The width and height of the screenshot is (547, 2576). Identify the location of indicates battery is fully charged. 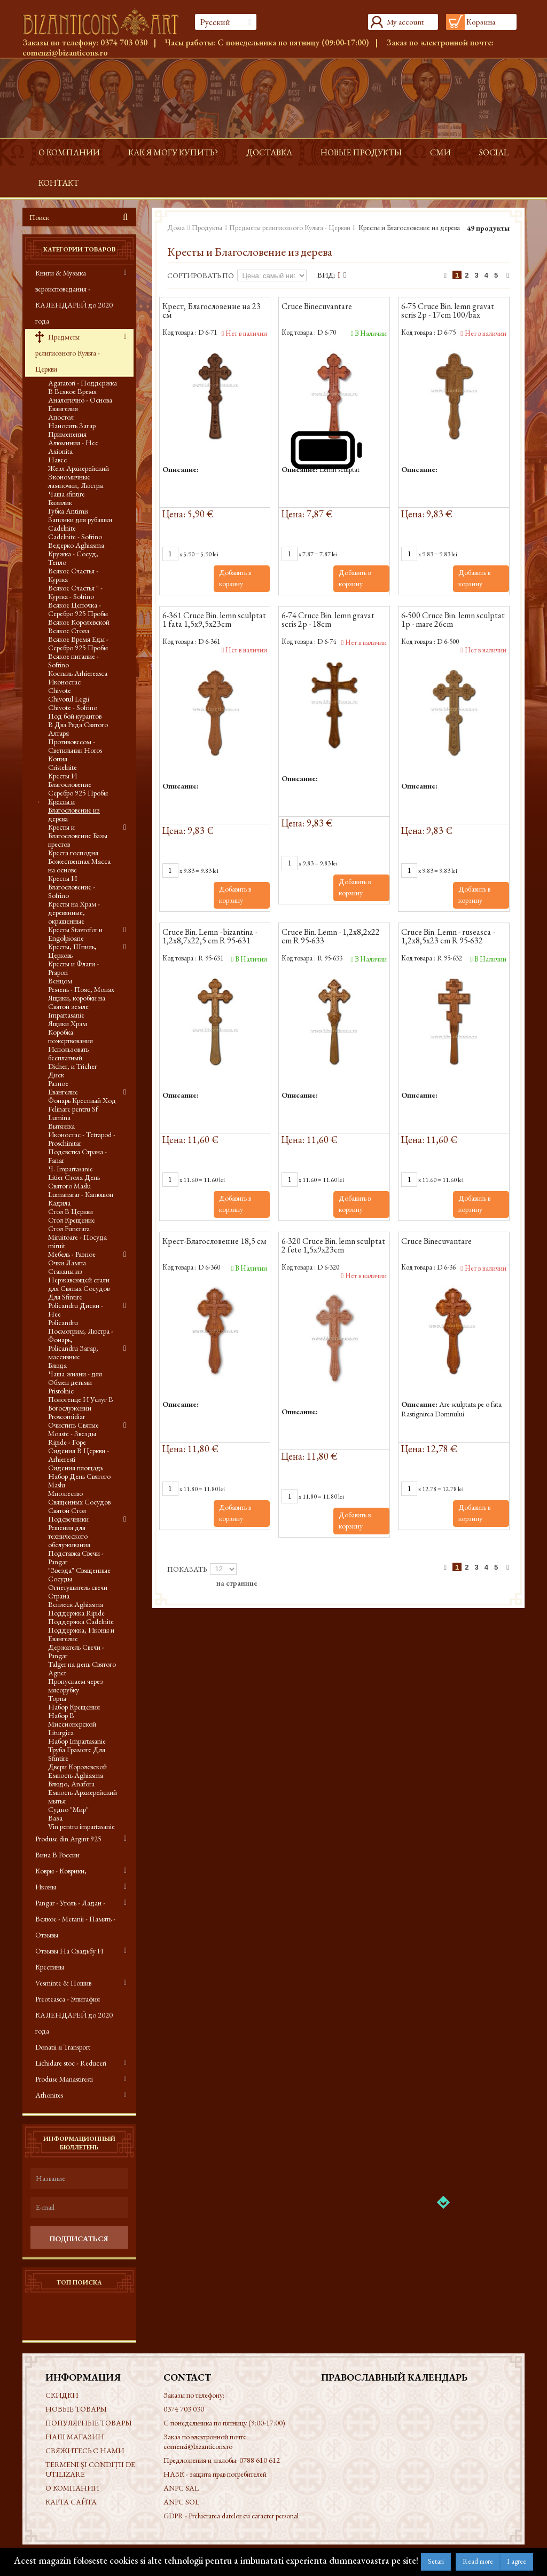
(326, 450).